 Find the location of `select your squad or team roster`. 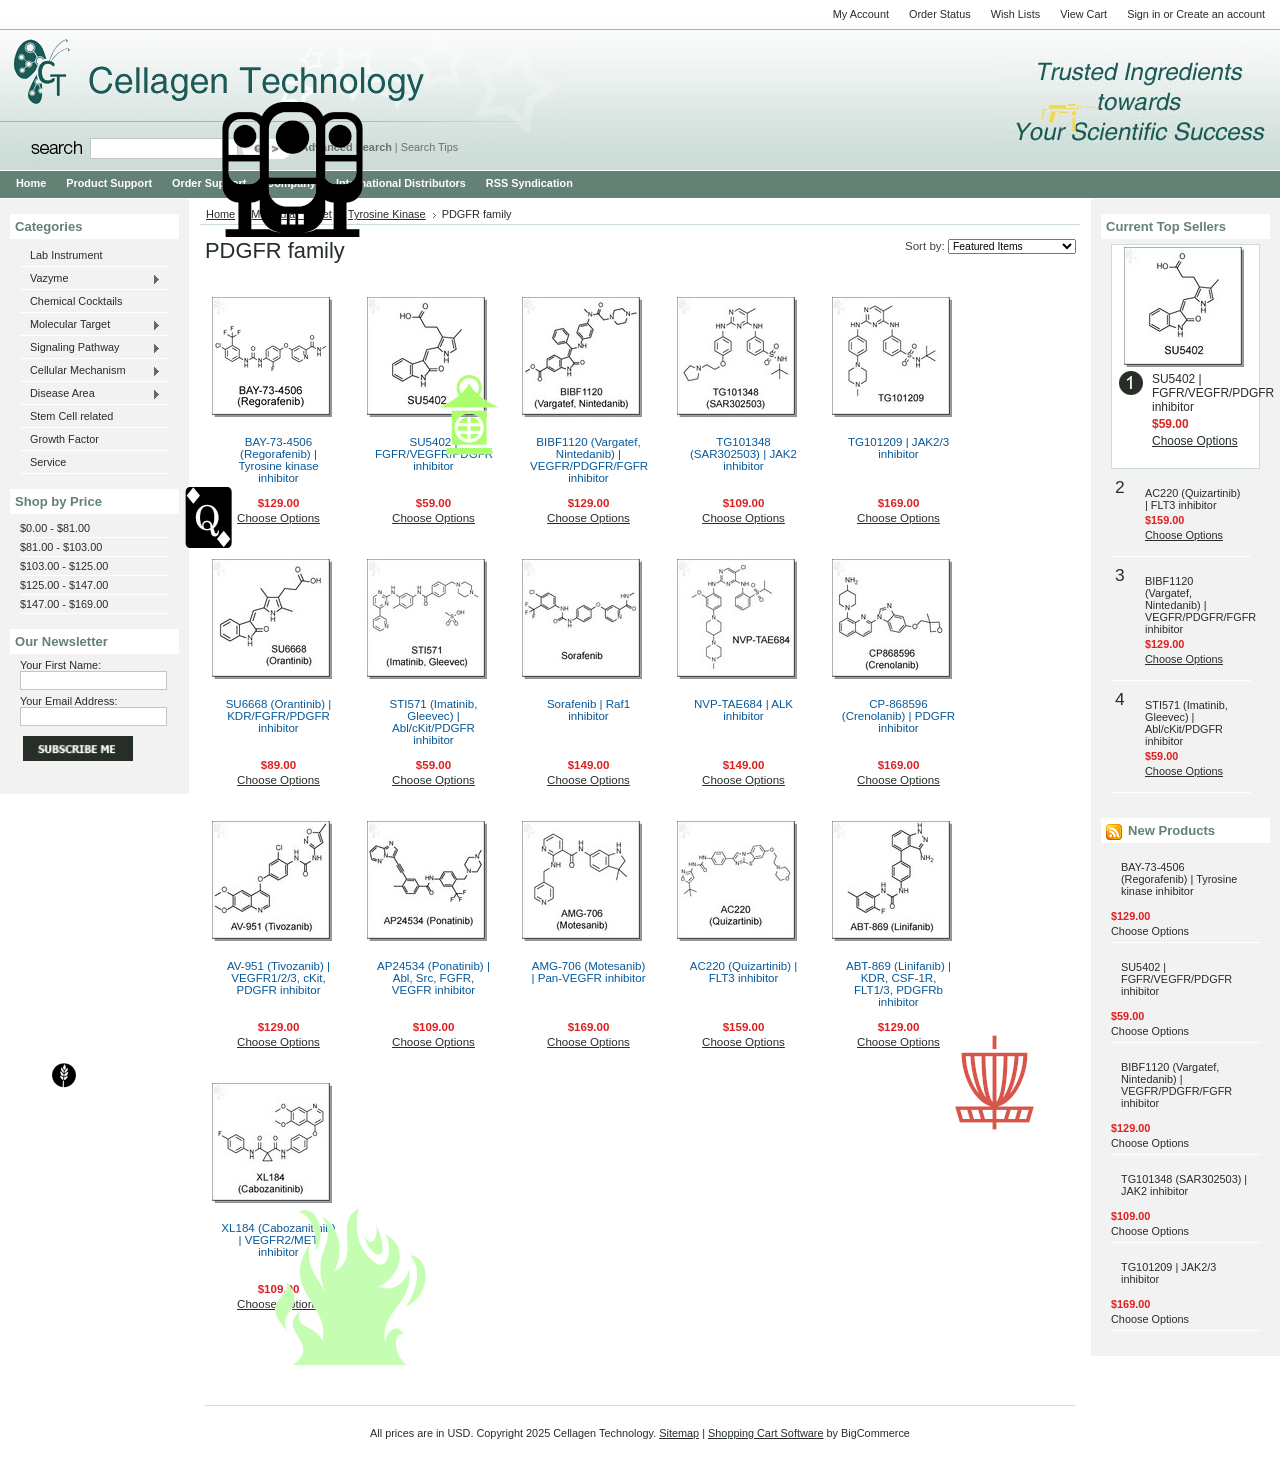

select your squad or team roster is located at coordinates (292, 169).